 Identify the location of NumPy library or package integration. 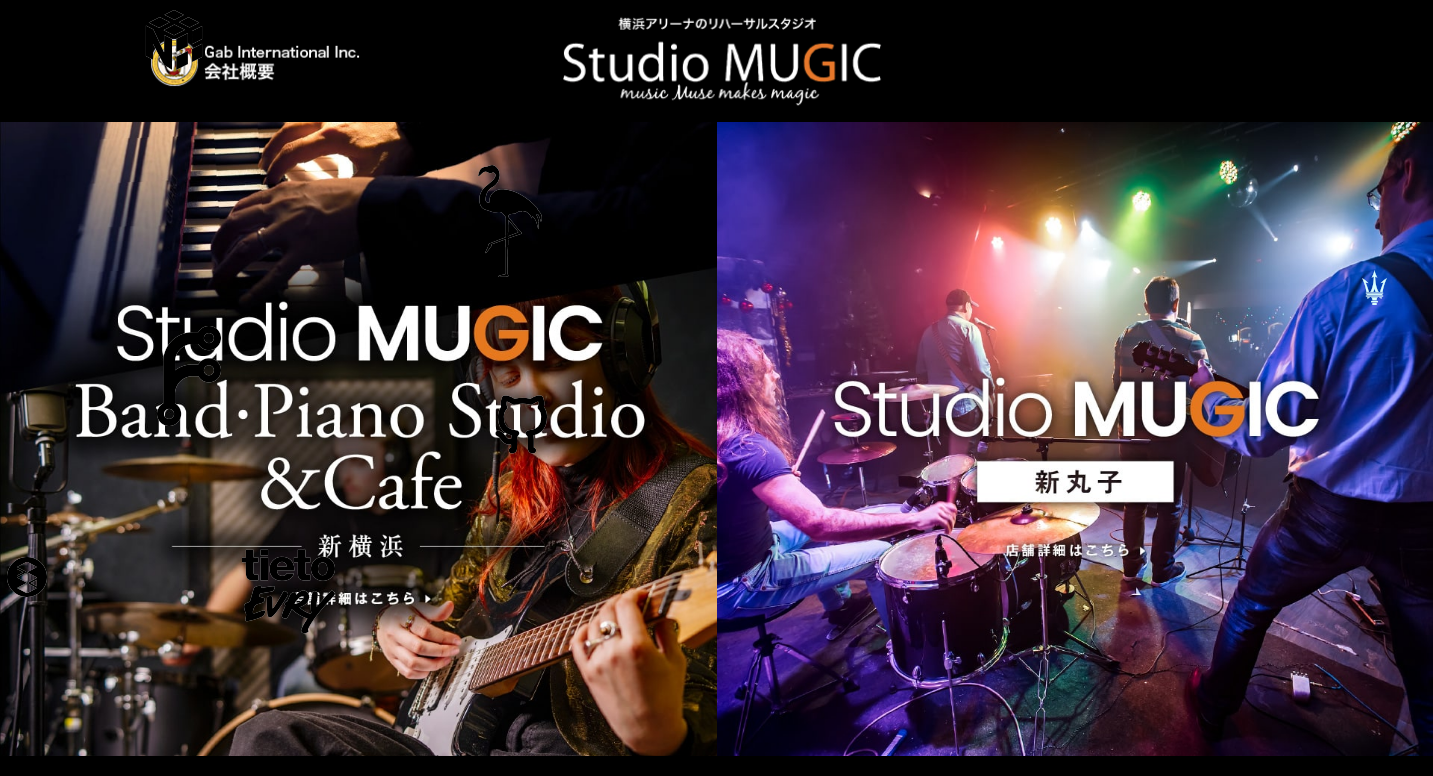
(174, 40).